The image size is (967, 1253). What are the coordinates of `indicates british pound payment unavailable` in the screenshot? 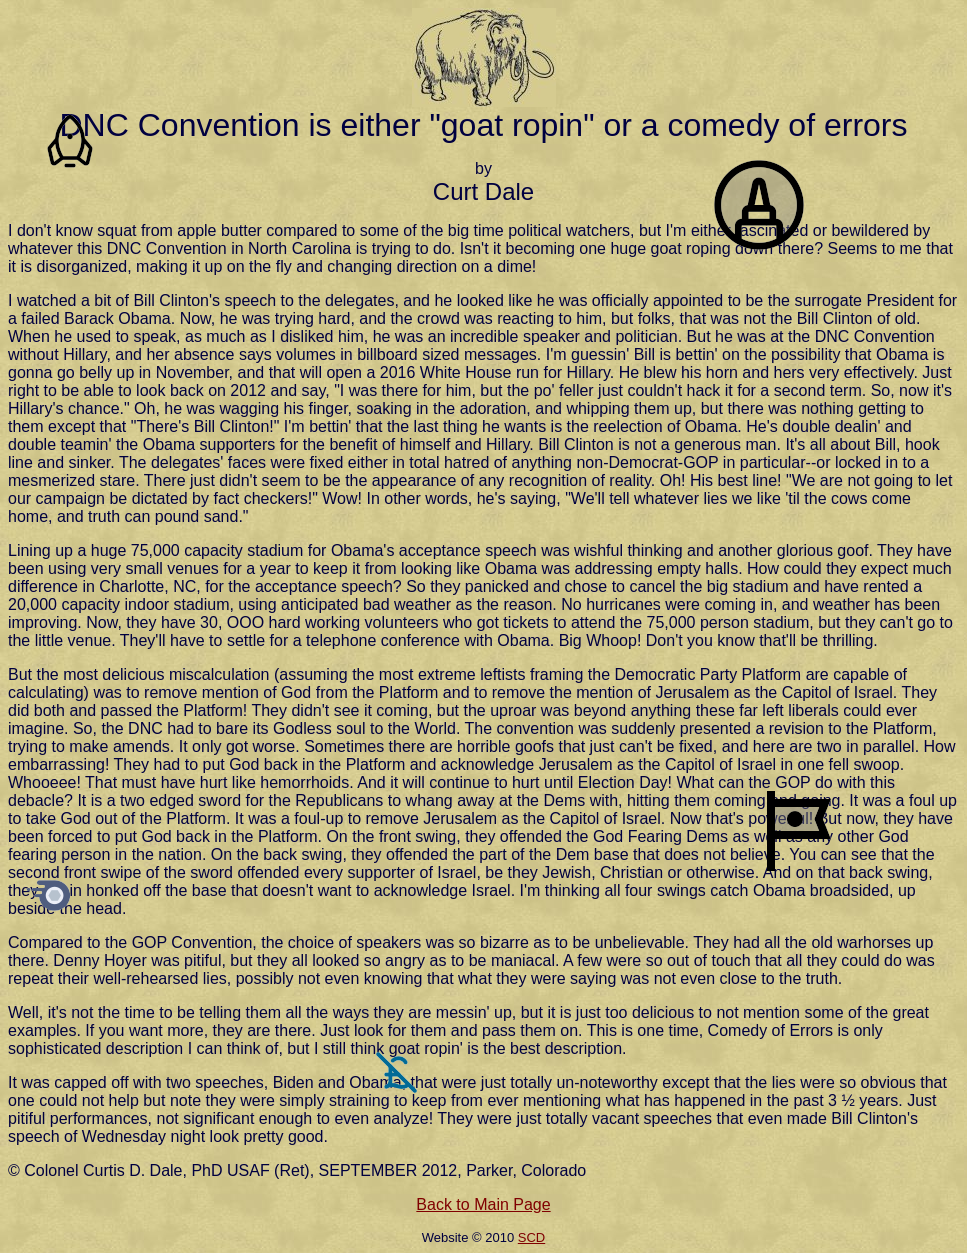 It's located at (396, 1072).